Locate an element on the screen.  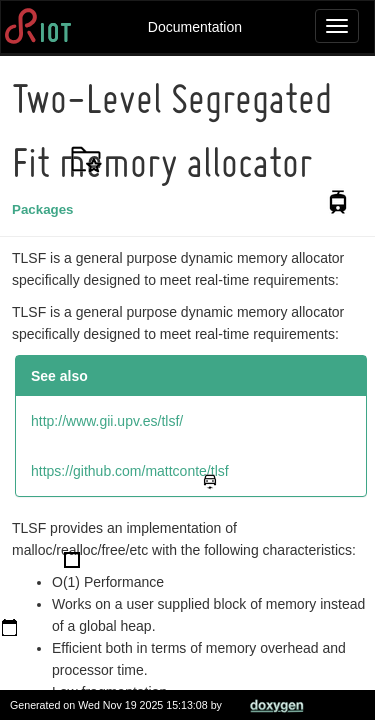
access your starred or favorite folder is located at coordinates (86, 159).